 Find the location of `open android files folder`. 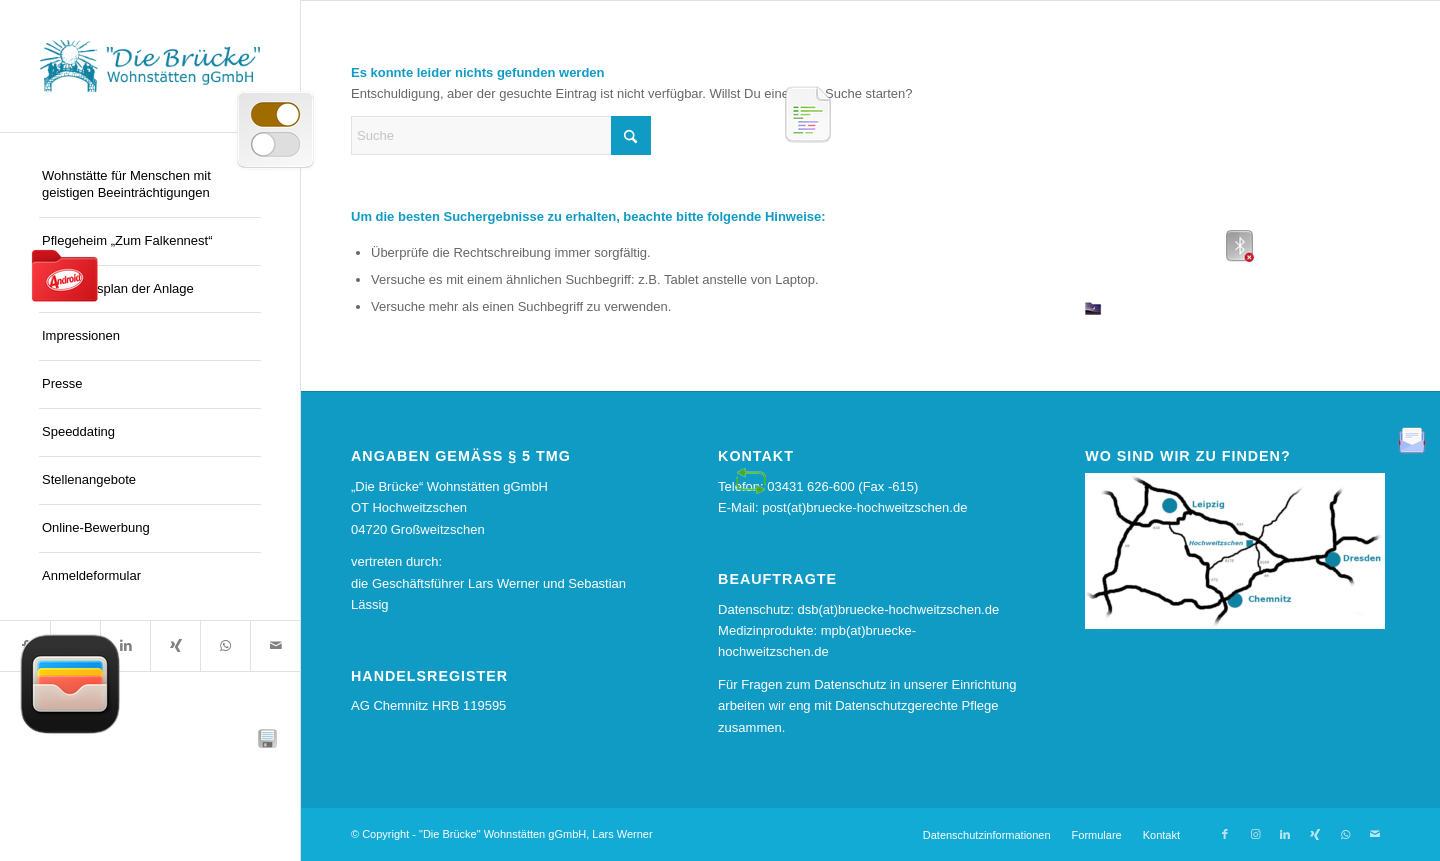

open android files folder is located at coordinates (64, 277).